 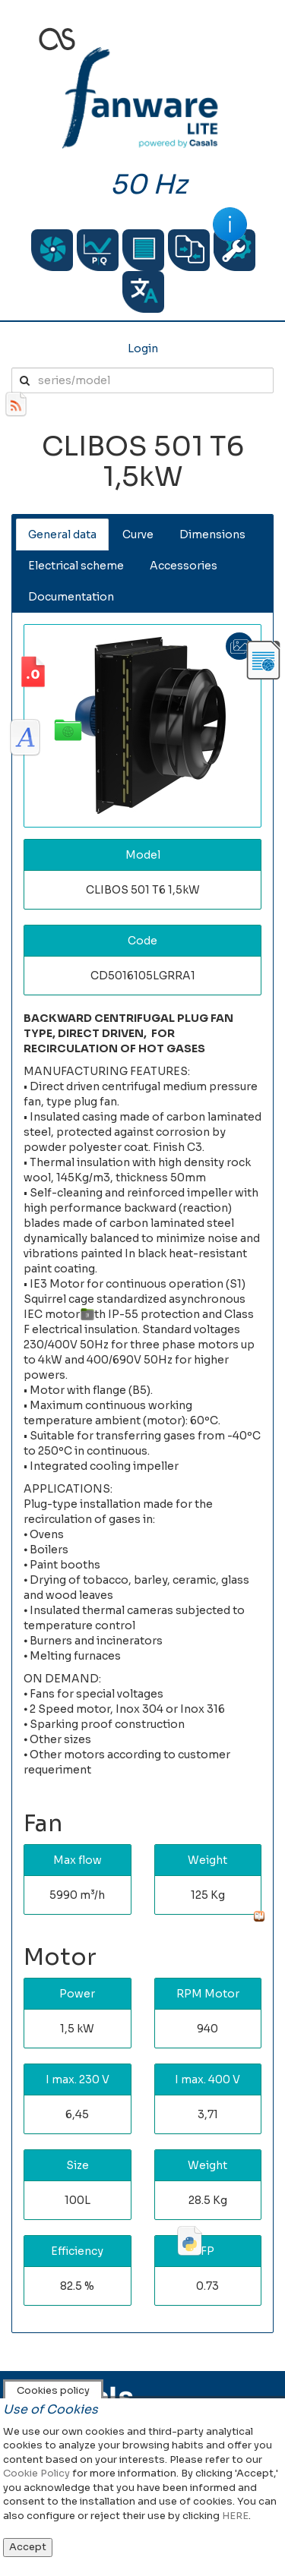 What do you see at coordinates (16, 404) in the screenshot?
I see `an RSS feed file or document` at bounding box center [16, 404].